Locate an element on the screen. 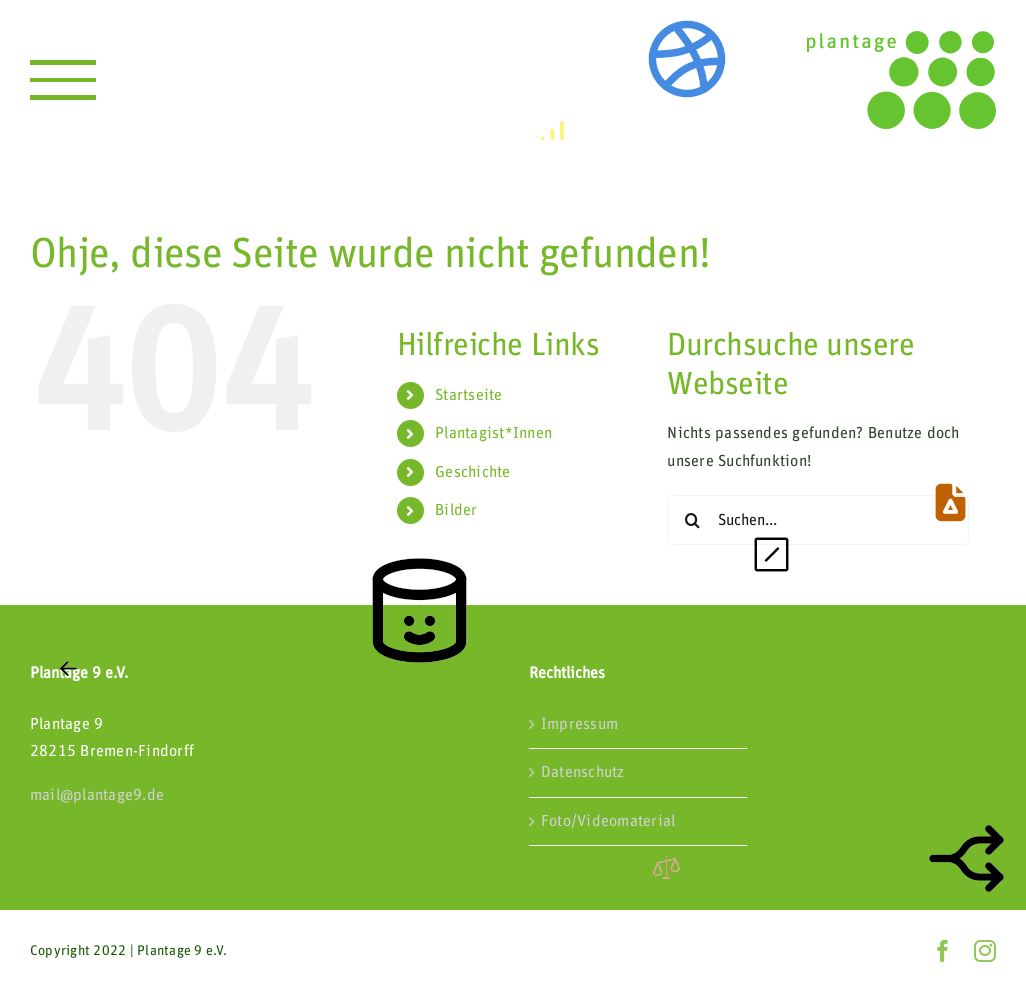  go back to the previous screen is located at coordinates (68, 668).